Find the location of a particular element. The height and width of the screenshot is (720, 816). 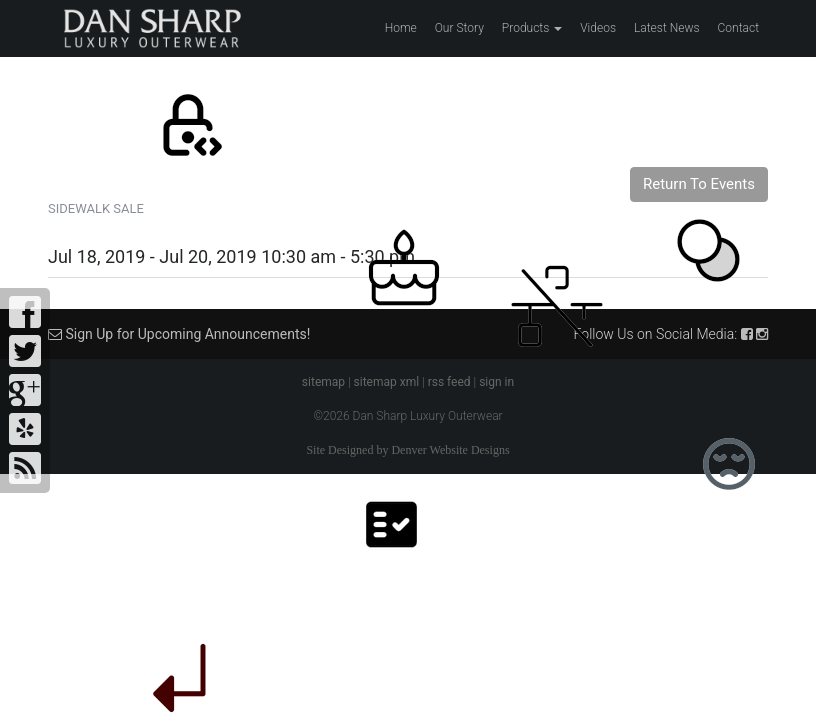

access code-protected security settings is located at coordinates (188, 125).